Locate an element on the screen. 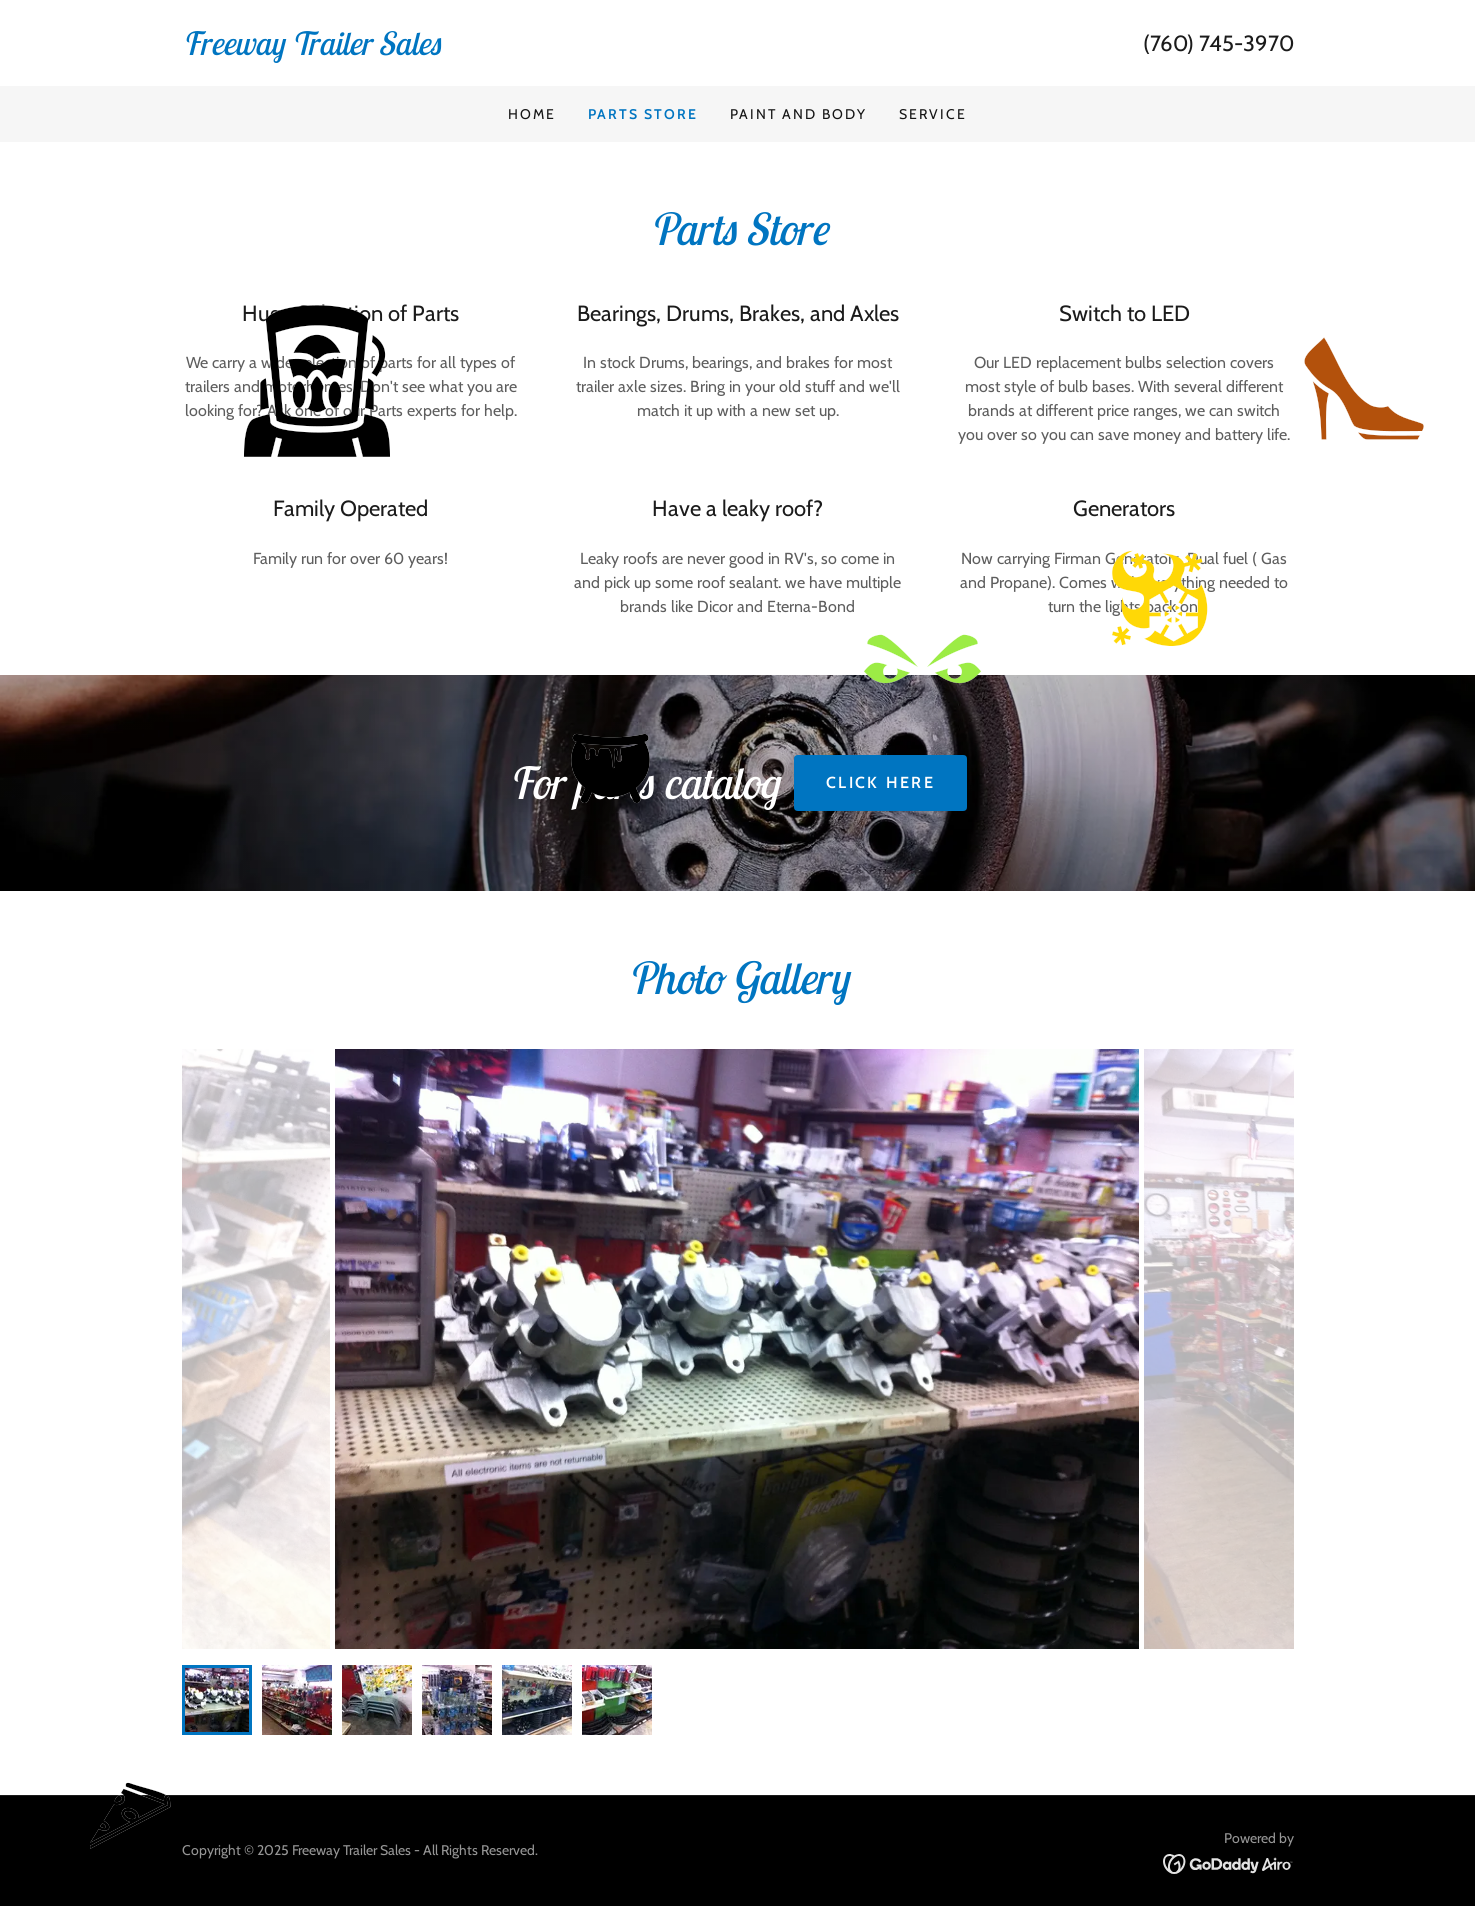 Image resolution: width=1475 pixels, height=1906 pixels. cast a frostfire spell or ability is located at coordinates (1158, 598).